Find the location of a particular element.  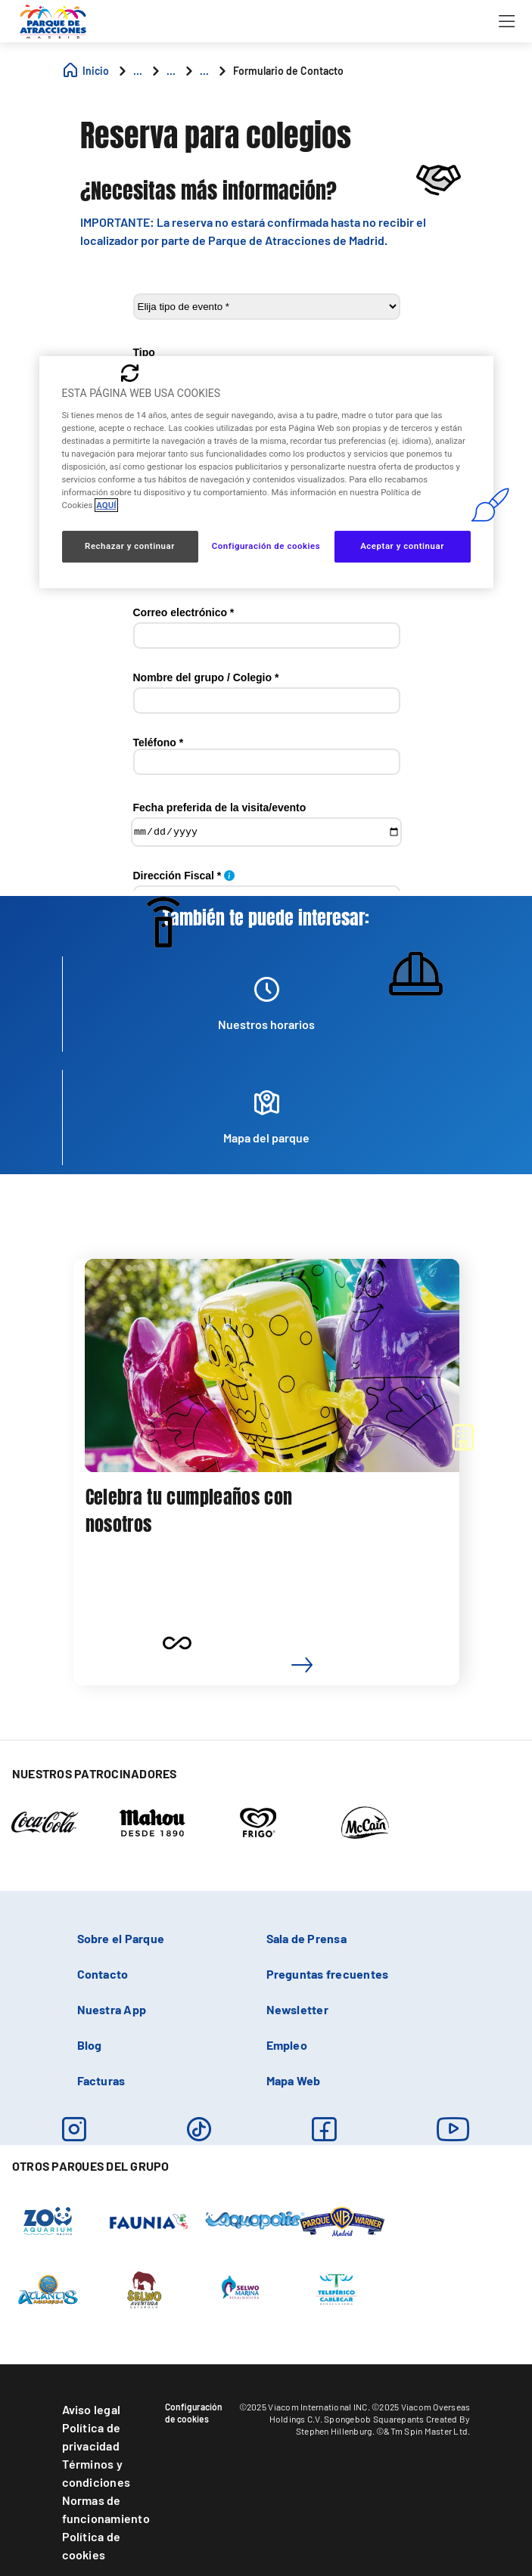

access remote control settings is located at coordinates (163, 923).